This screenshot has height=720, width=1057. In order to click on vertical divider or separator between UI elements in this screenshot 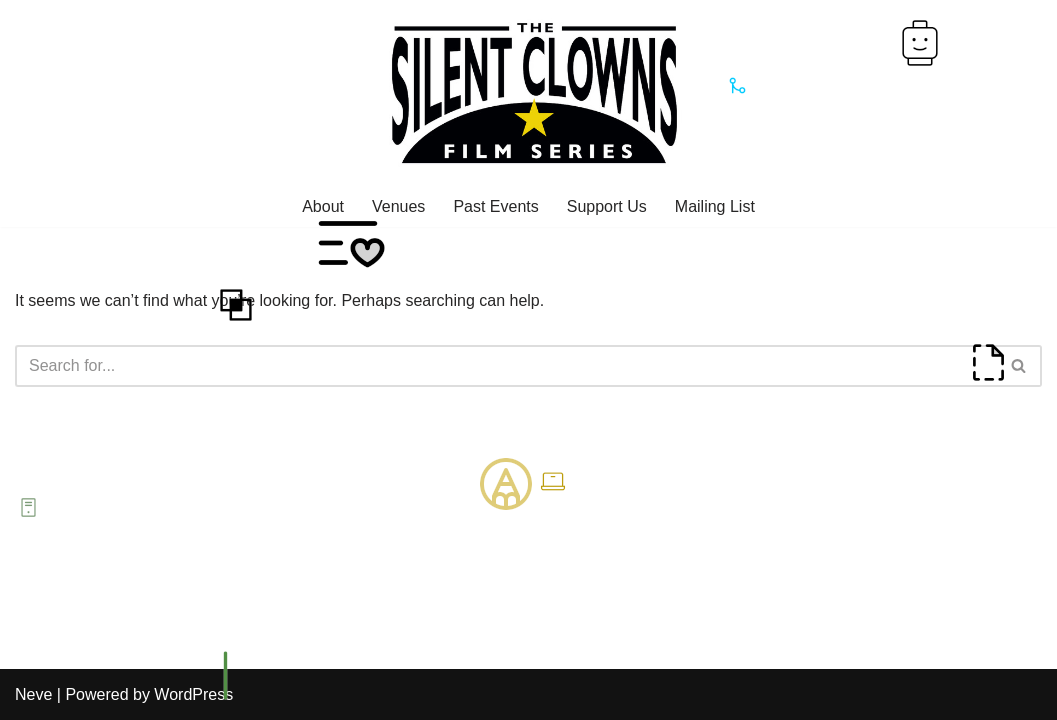, I will do `click(225, 675)`.